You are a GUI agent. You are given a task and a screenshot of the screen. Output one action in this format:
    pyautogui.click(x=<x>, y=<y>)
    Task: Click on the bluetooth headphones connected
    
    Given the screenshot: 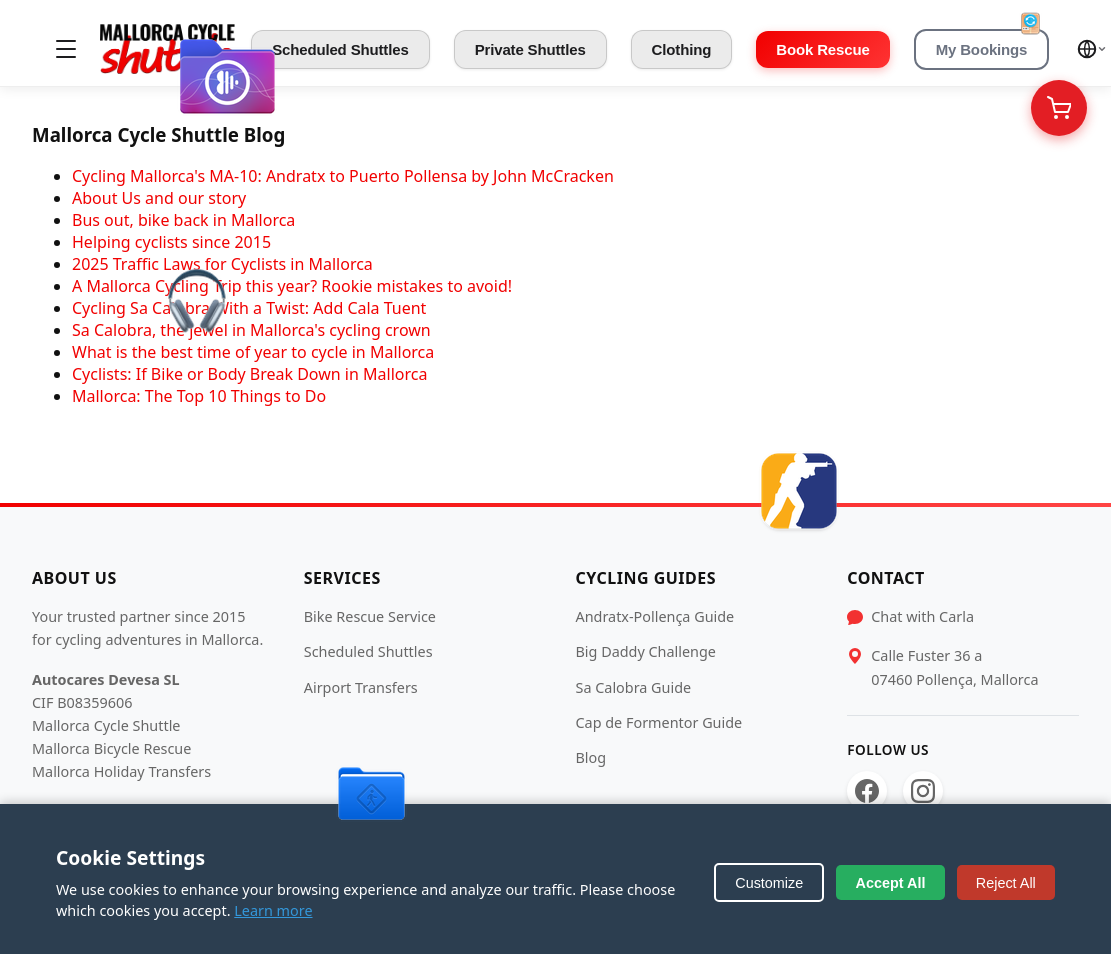 What is the action you would take?
    pyautogui.click(x=197, y=301)
    